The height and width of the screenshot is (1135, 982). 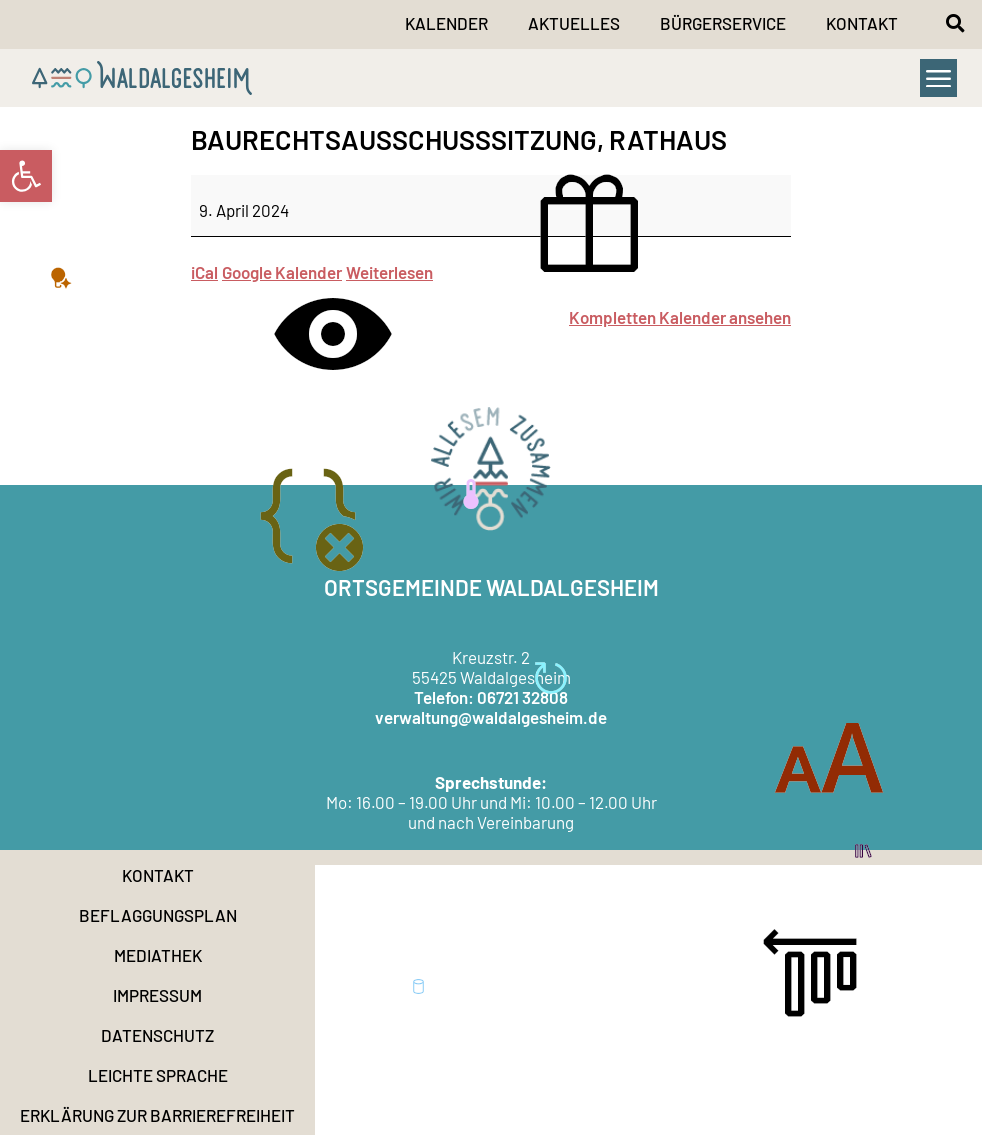 What do you see at coordinates (333, 334) in the screenshot?
I see `show hidden content` at bounding box center [333, 334].